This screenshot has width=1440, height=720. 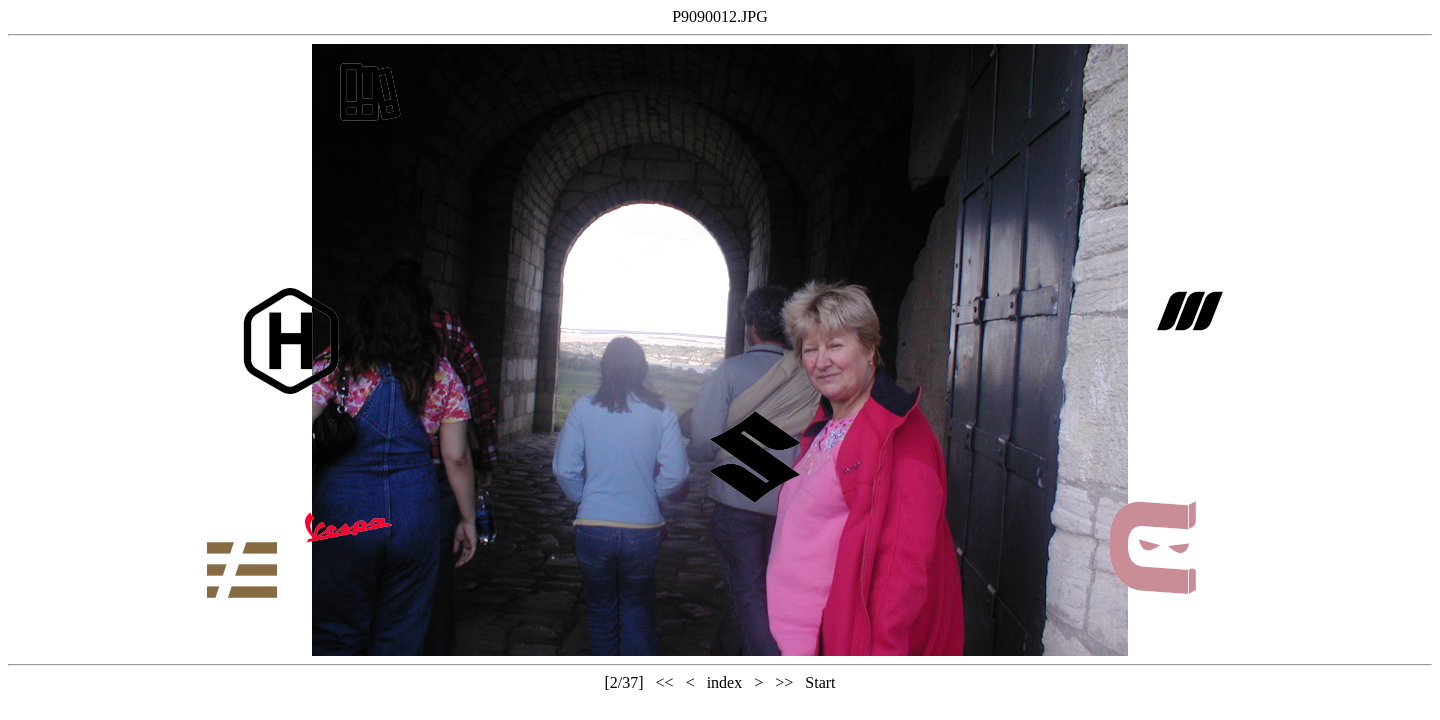 I want to click on browse your digital library, so click(x=369, y=92).